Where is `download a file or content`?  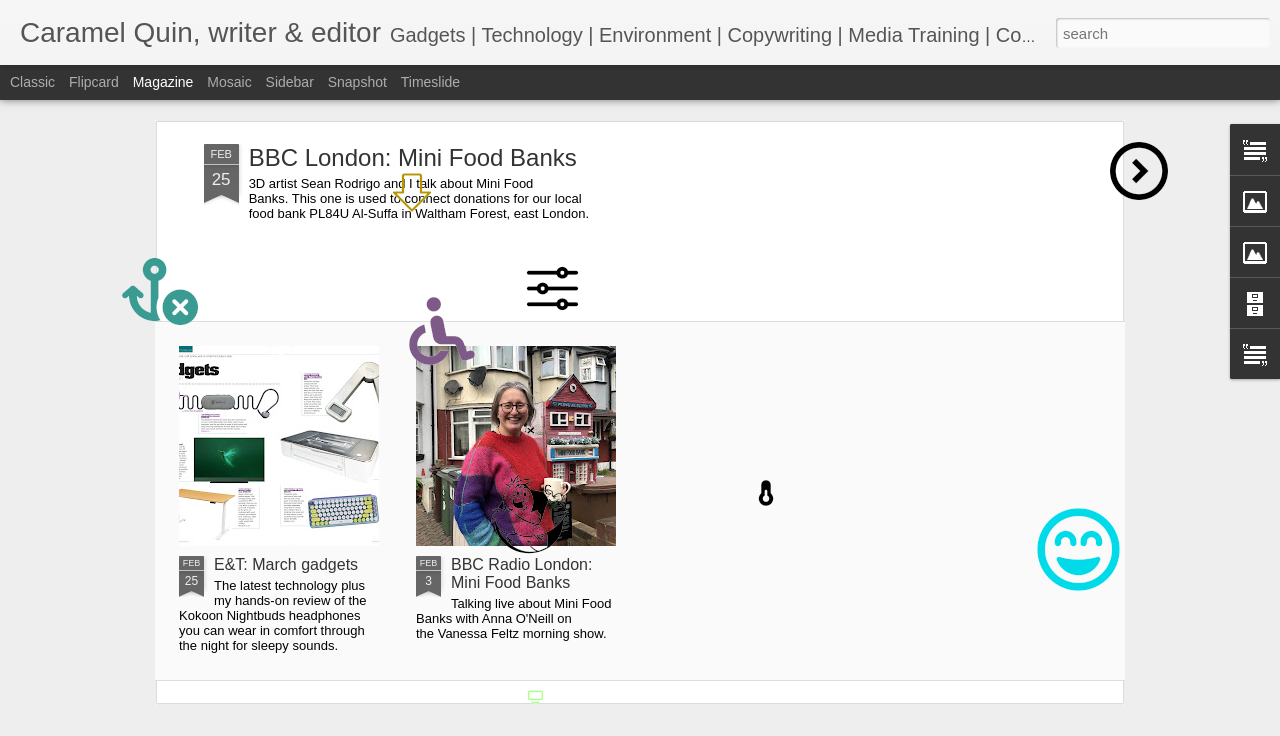 download a file or content is located at coordinates (412, 191).